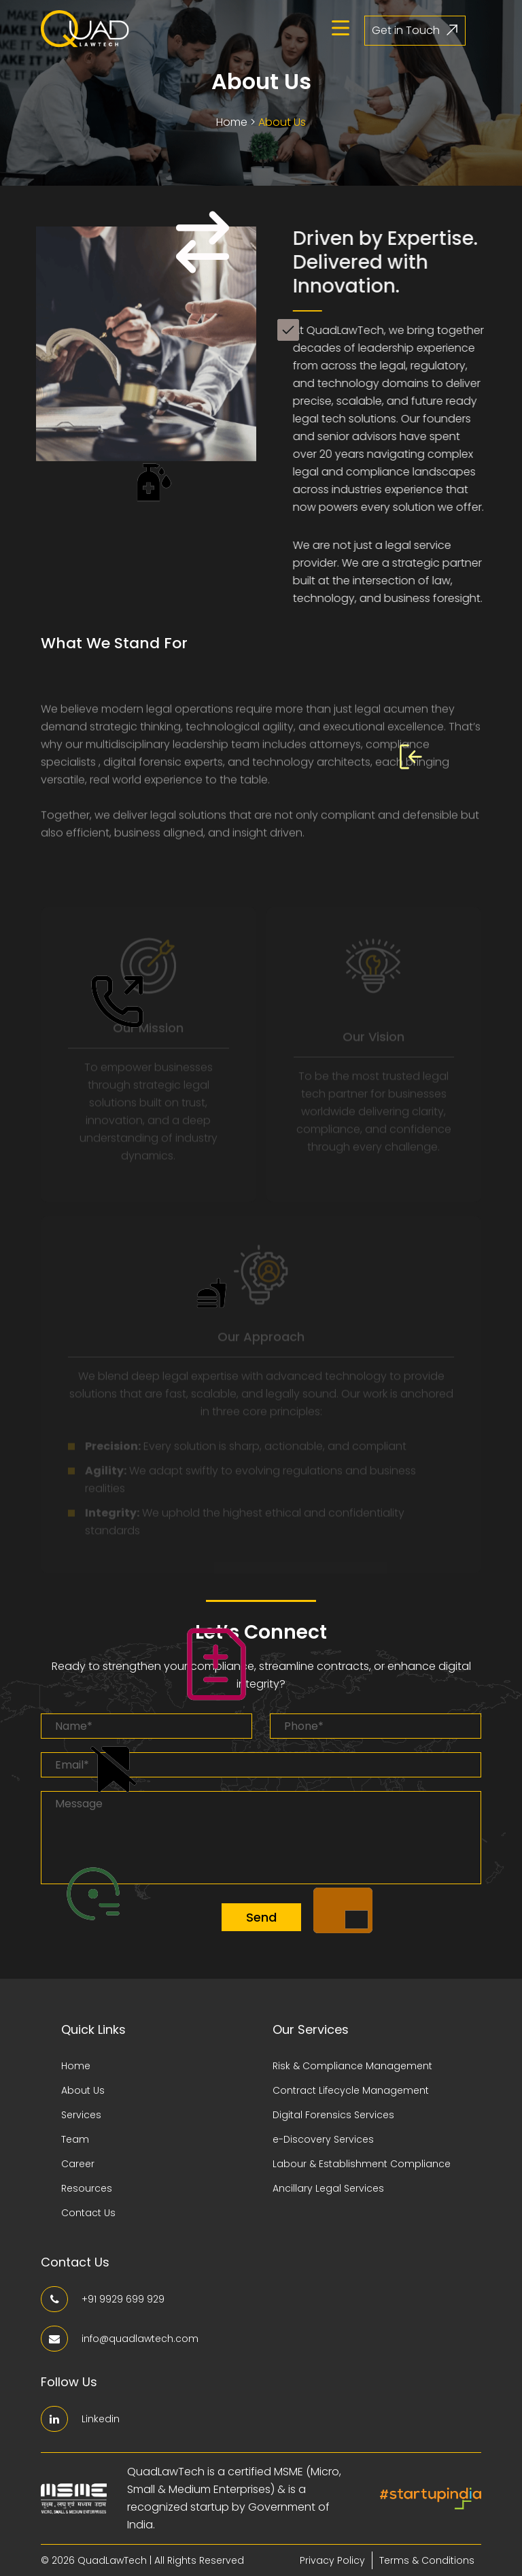 Image resolution: width=522 pixels, height=2576 pixels. Describe the element at coordinates (203, 242) in the screenshot. I see `switch between two views or modes` at that location.